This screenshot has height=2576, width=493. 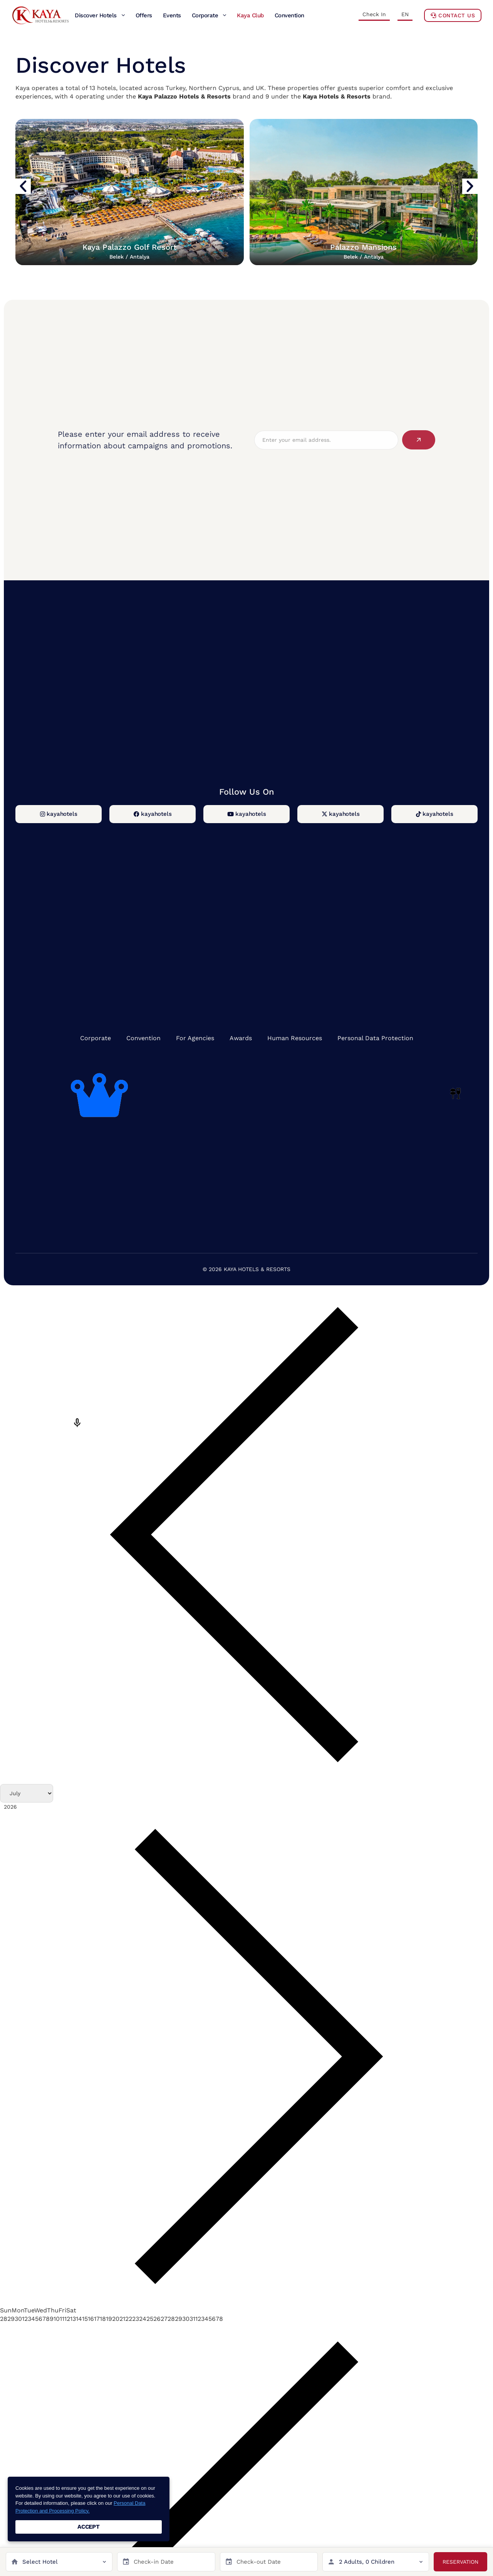 I want to click on find tapas restaurants nearby, so click(x=455, y=1093).